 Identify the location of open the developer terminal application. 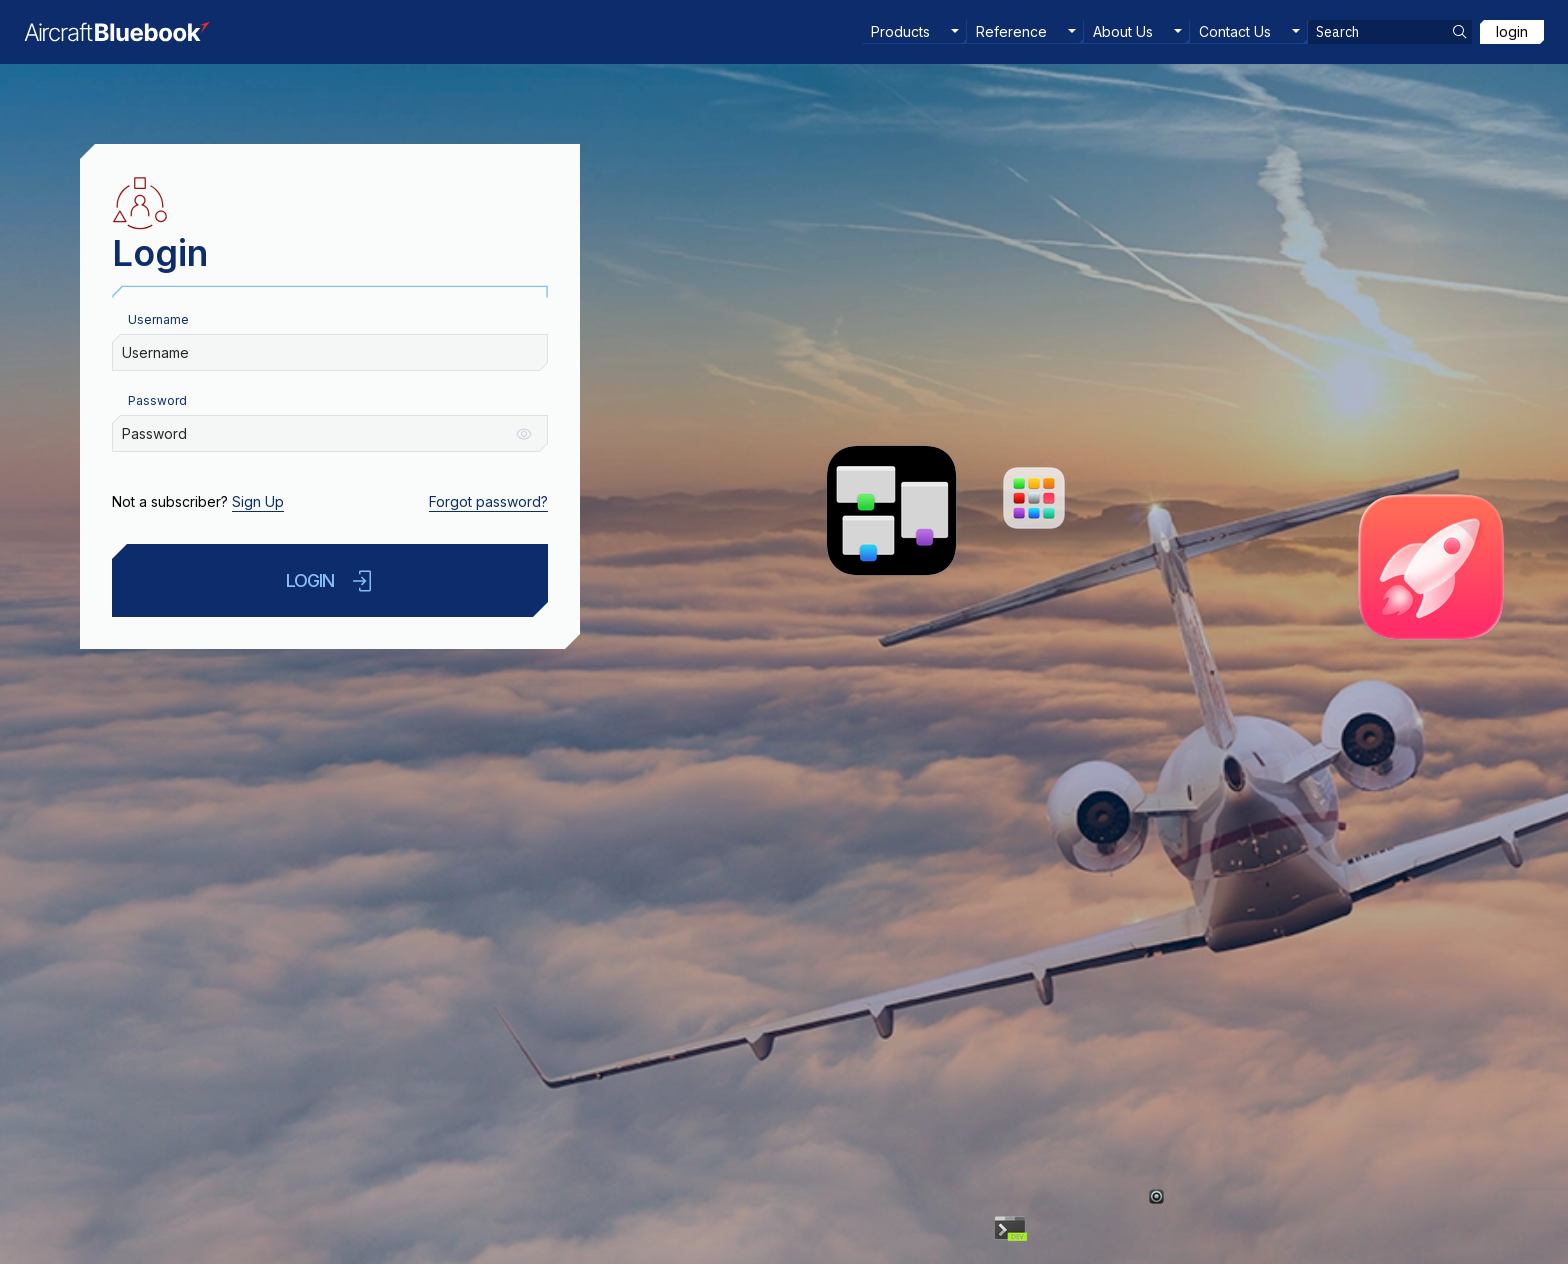
(1011, 1228).